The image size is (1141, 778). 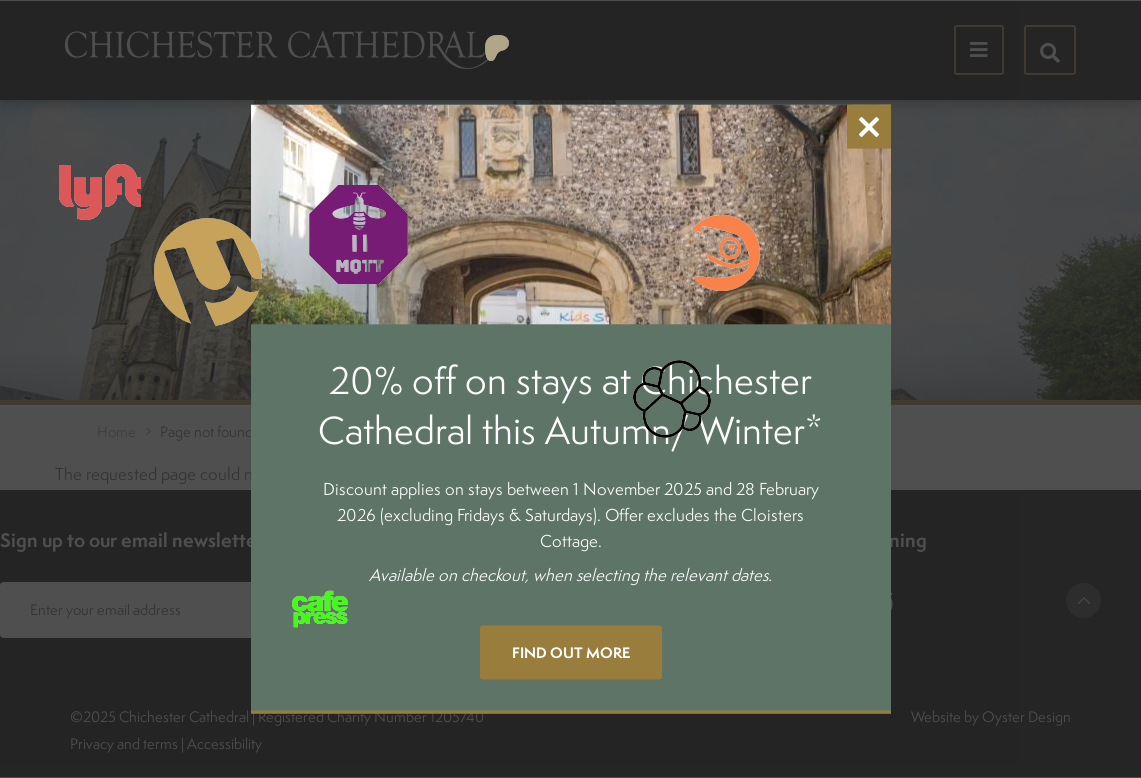 I want to click on open µTorrent application, so click(x=208, y=272).